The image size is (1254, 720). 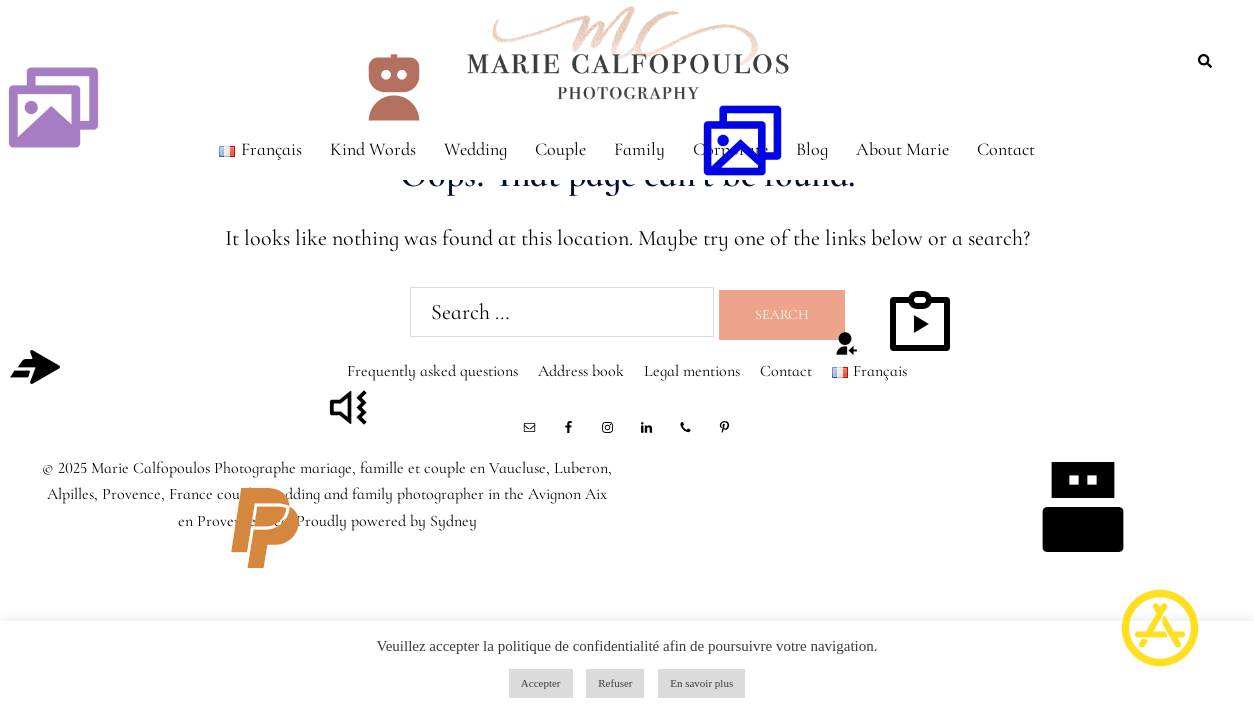 What do you see at coordinates (1160, 628) in the screenshot?
I see `open the App Store` at bounding box center [1160, 628].